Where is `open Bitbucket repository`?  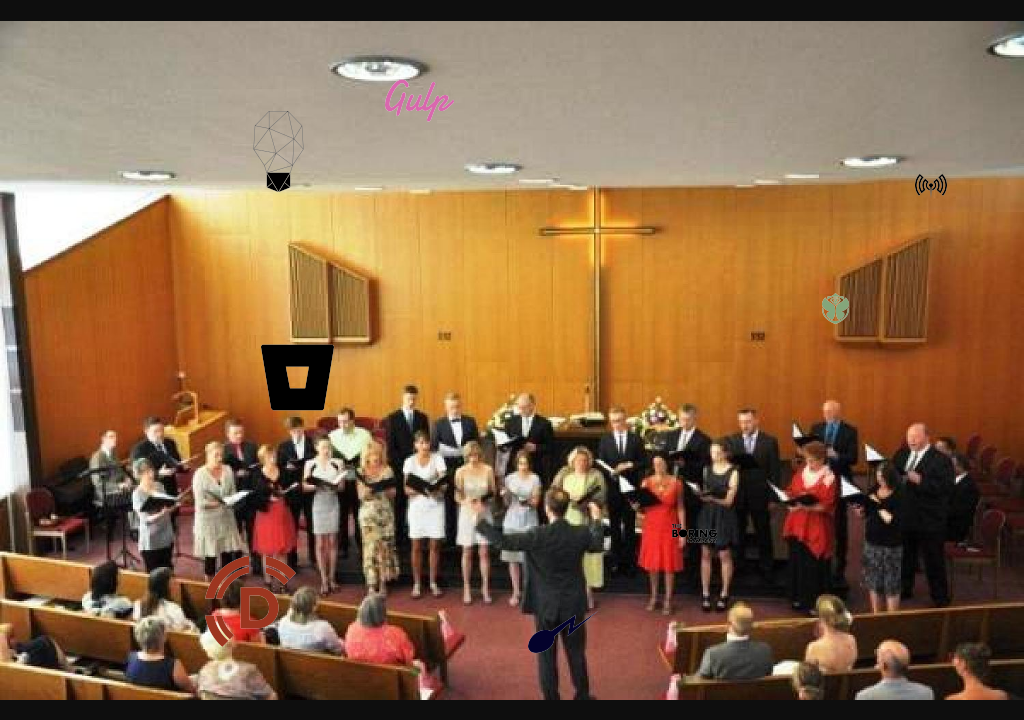 open Bitbucket repository is located at coordinates (297, 377).